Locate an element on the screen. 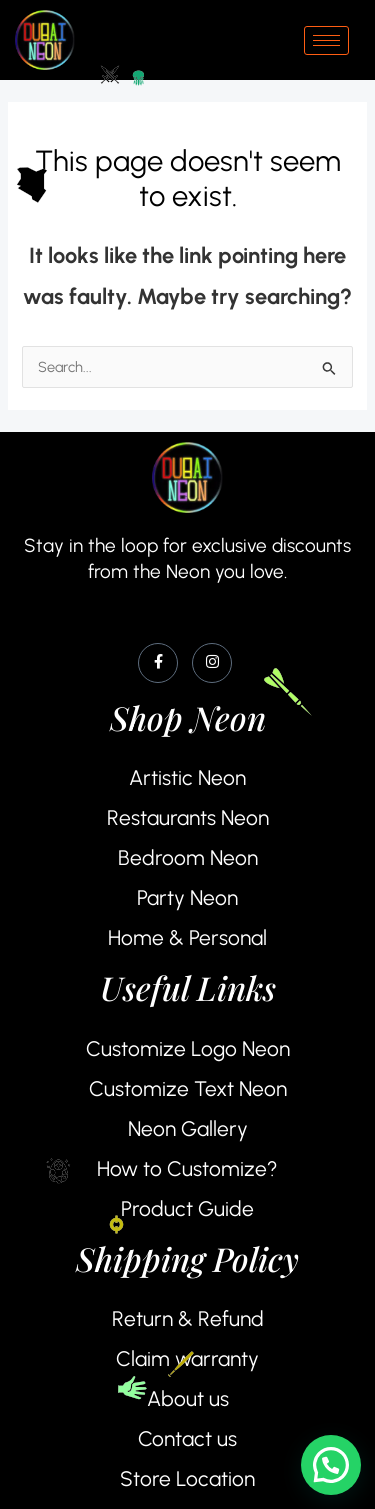  select Kenya as your country or region is located at coordinates (32, 185).